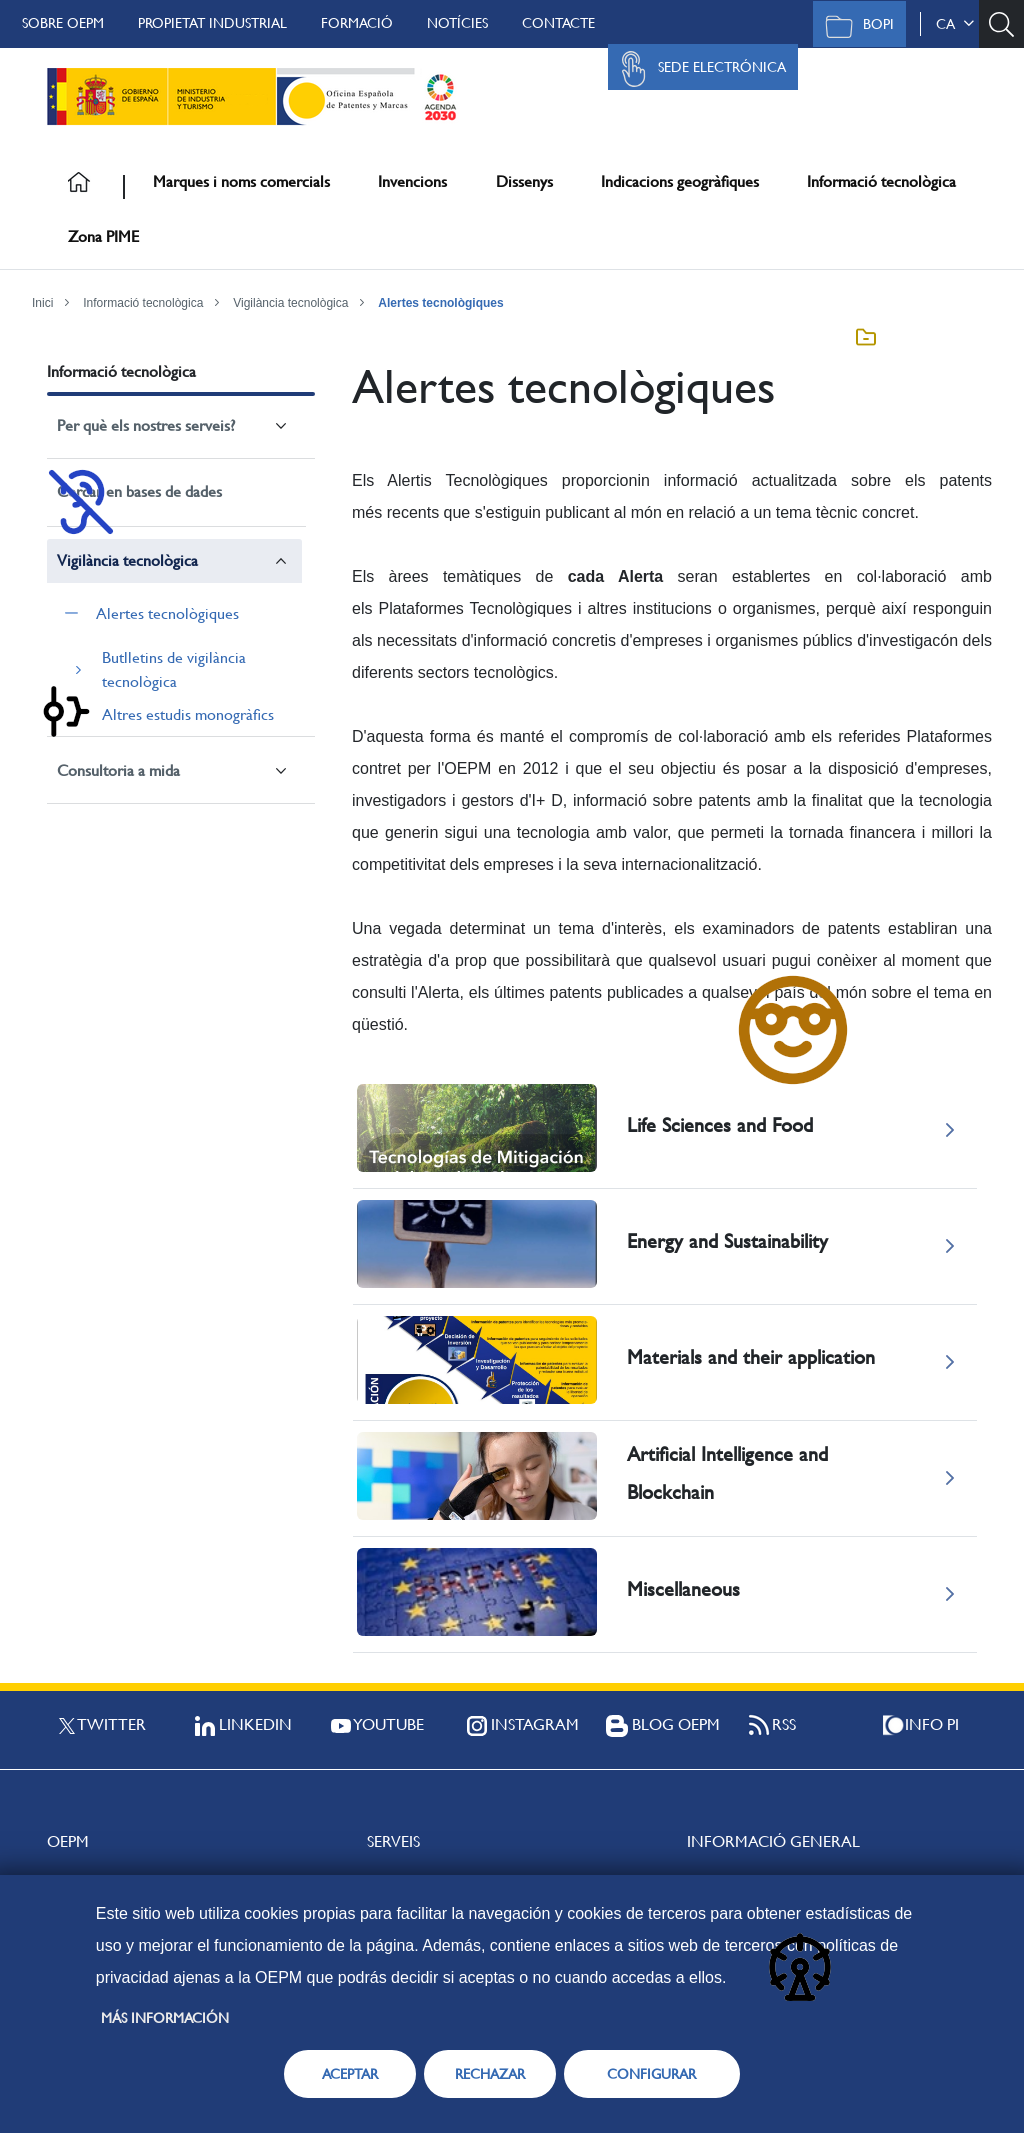 The height and width of the screenshot is (2133, 1024). Describe the element at coordinates (866, 337) in the screenshot. I see `remove a folder` at that location.